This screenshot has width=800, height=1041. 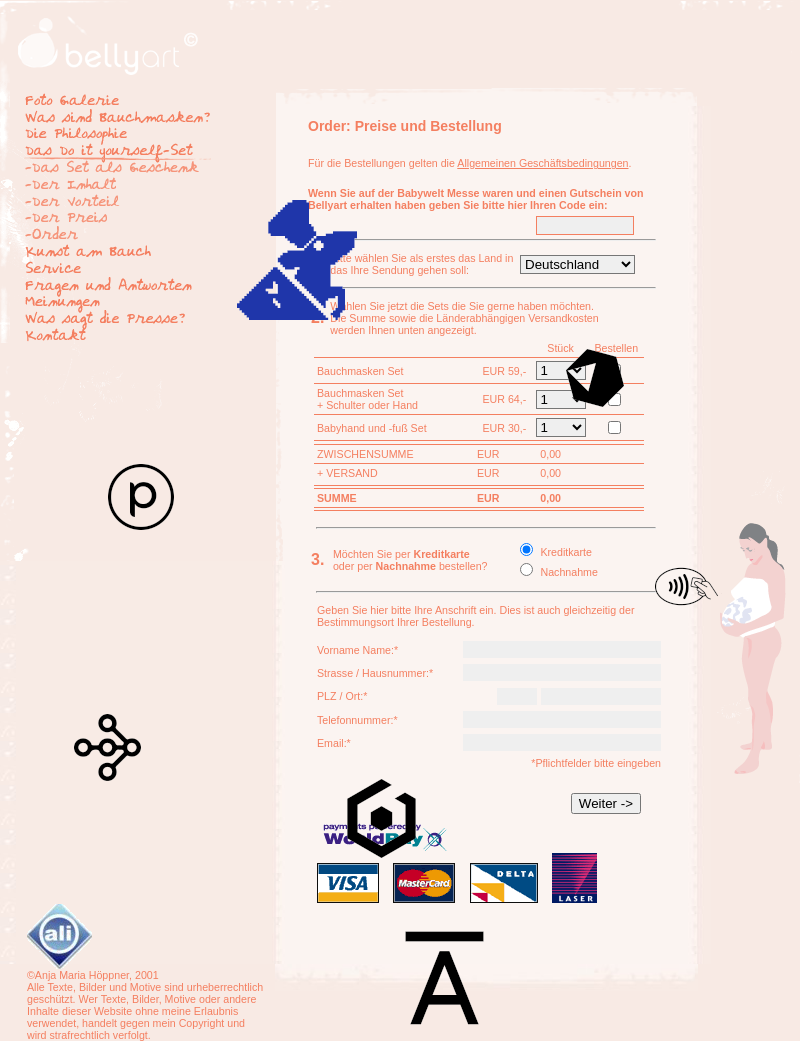 I want to click on babylon.js official logo, so click(x=381, y=818).